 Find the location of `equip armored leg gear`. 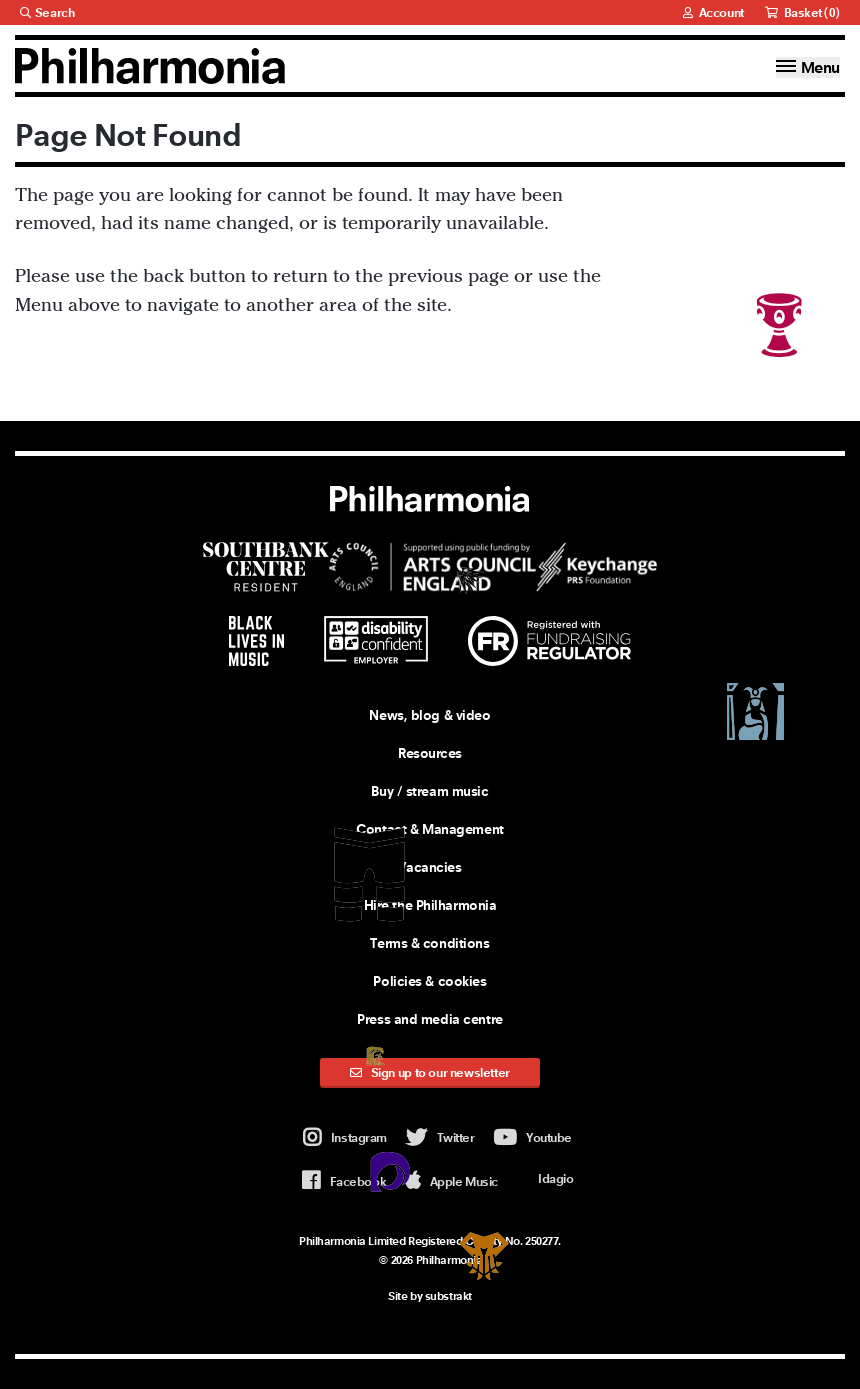

equip armored leg gear is located at coordinates (369, 874).